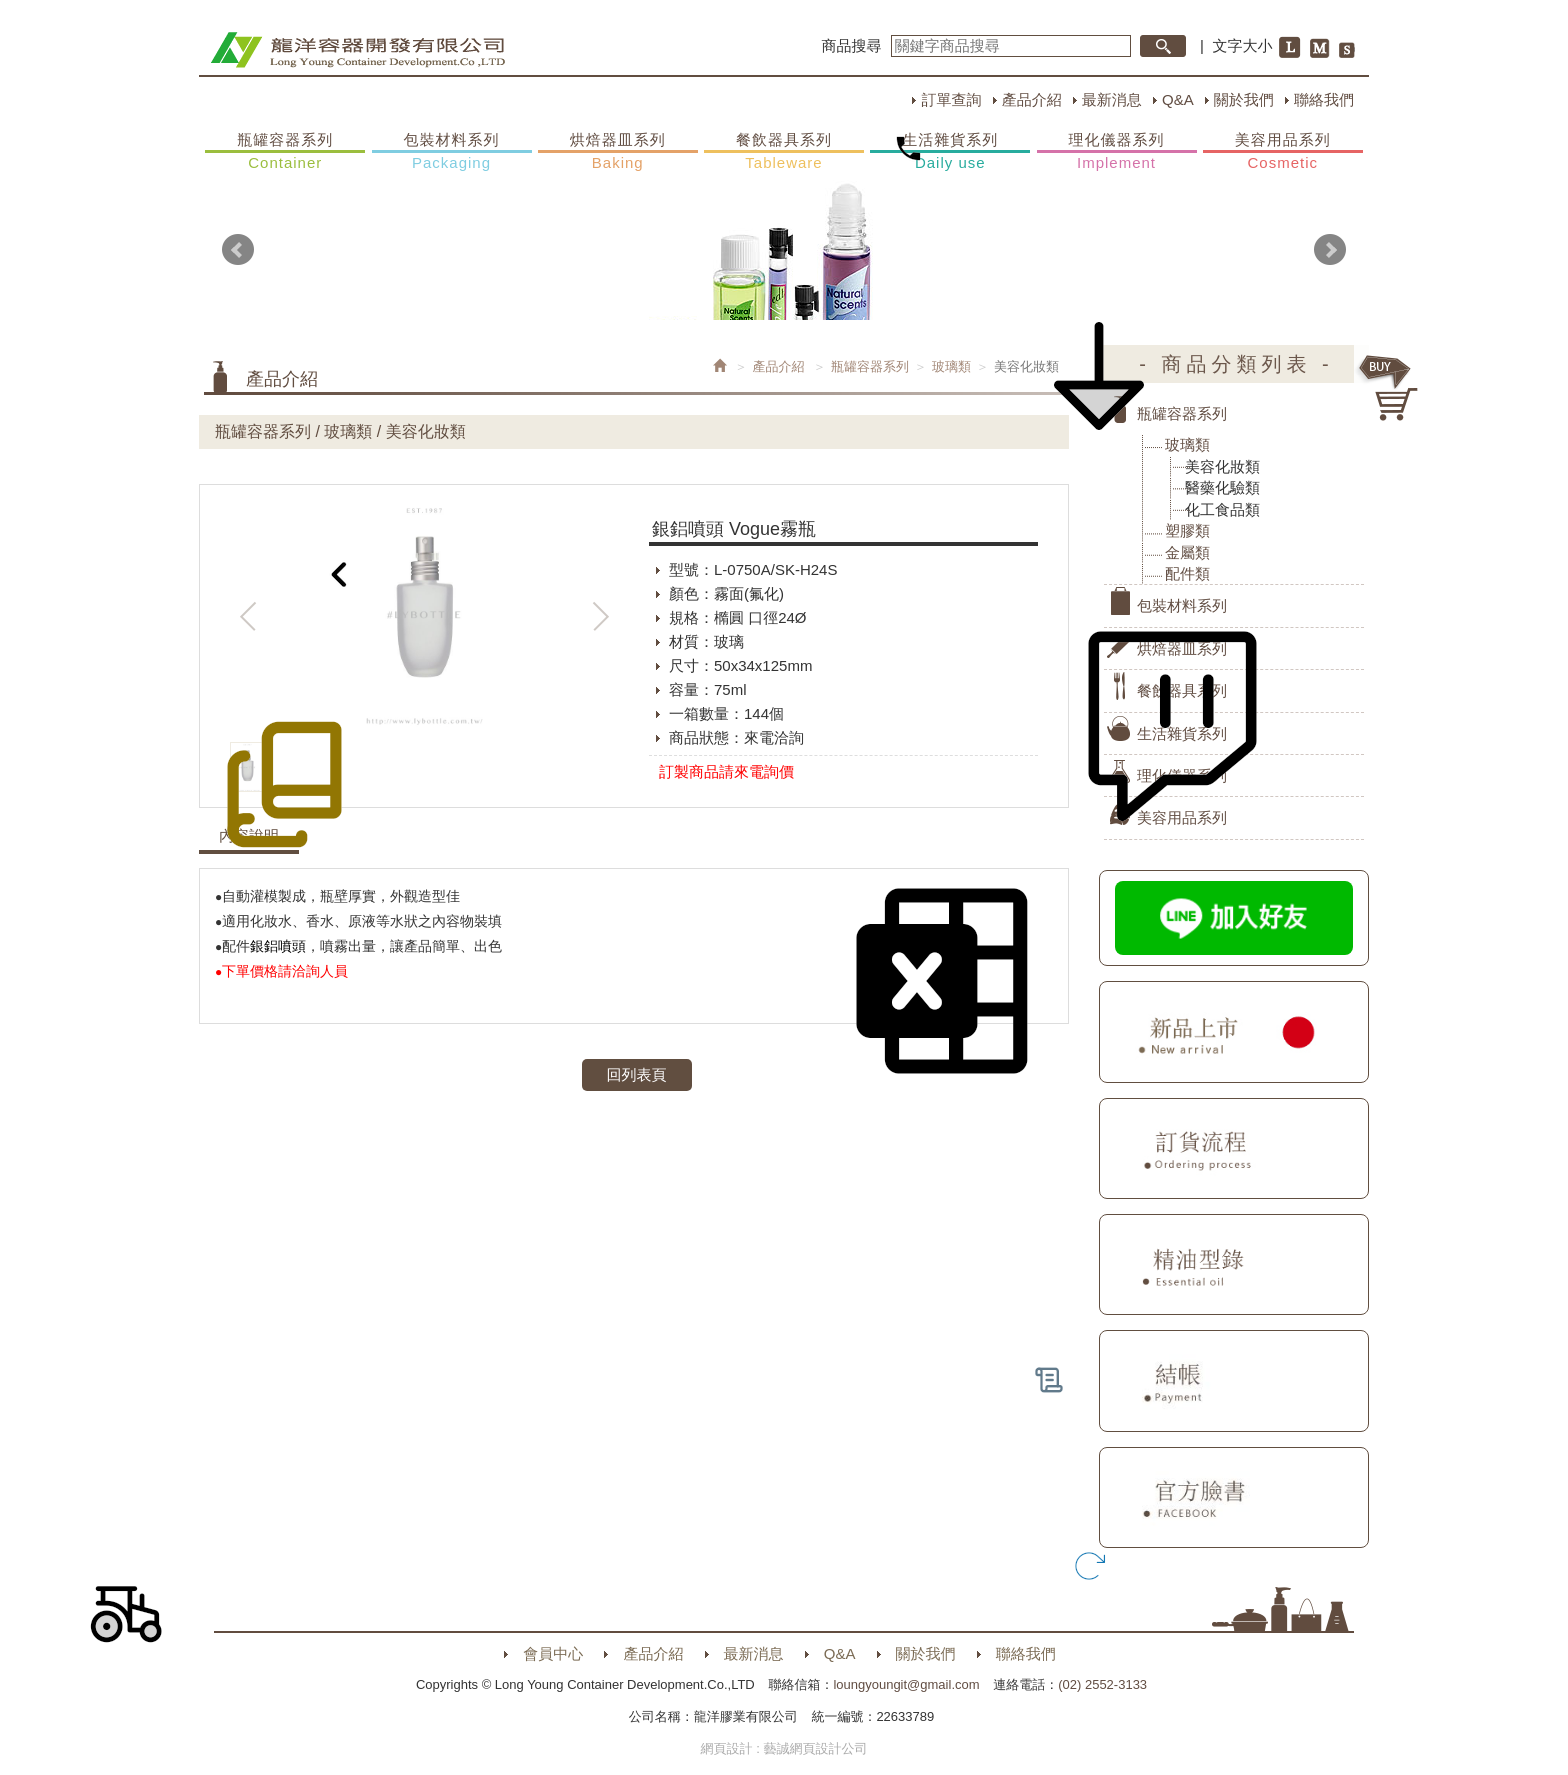 This screenshot has width=1568, height=1775. What do you see at coordinates (339, 574) in the screenshot?
I see `go back to the previous screen` at bounding box center [339, 574].